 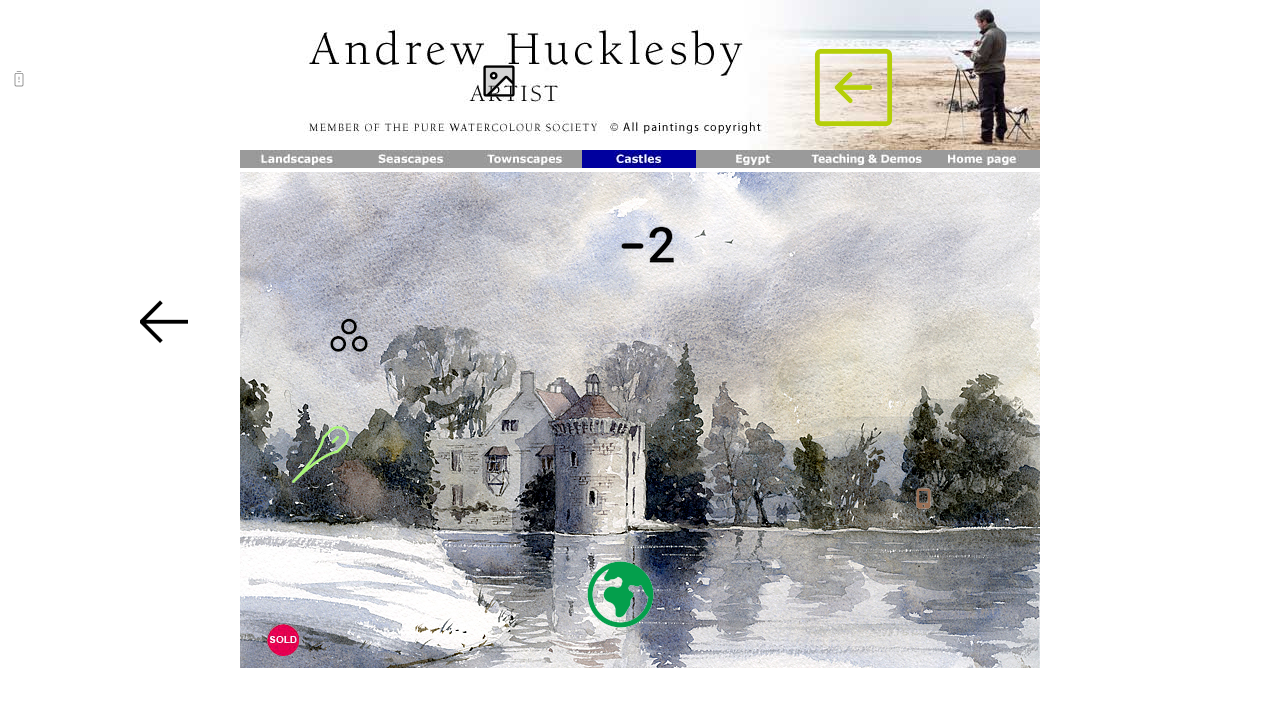 What do you see at coordinates (320, 454) in the screenshot?
I see `access sewing or crafting tools` at bounding box center [320, 454].